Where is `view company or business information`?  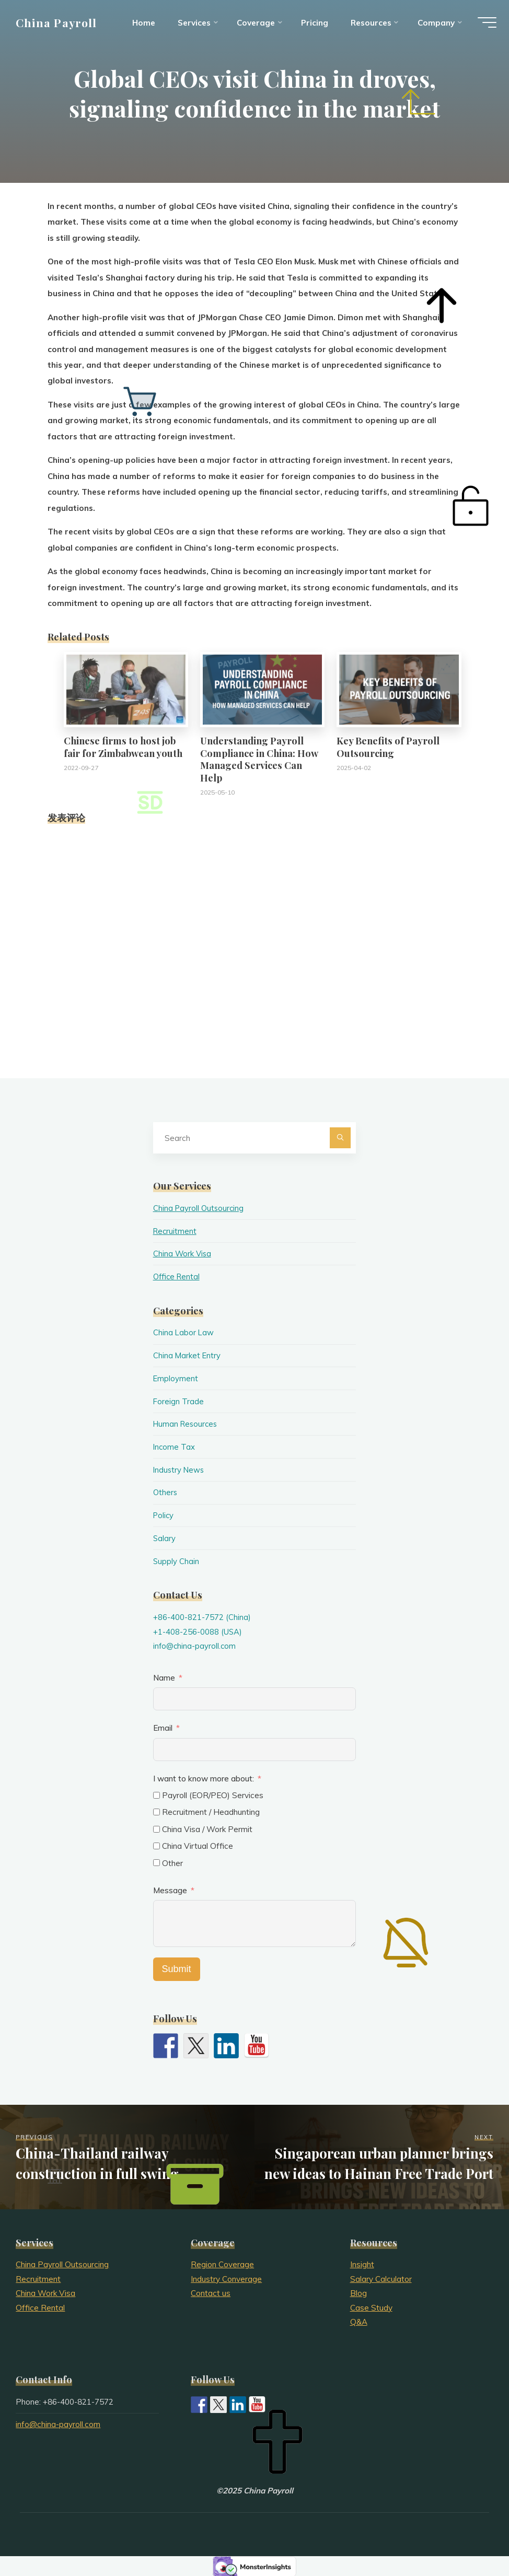
view company or business information is located at coordinates (55, 2176).